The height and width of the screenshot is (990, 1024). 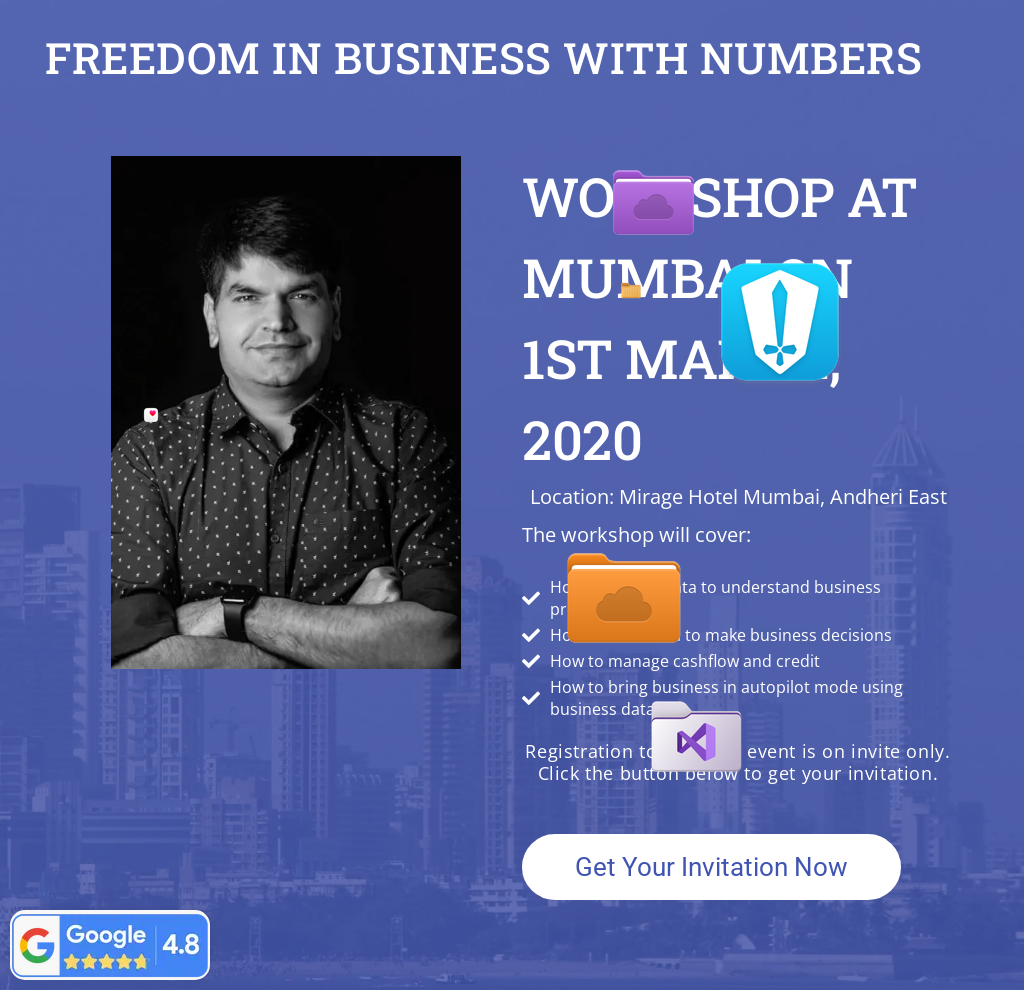 What do you see at coordinates (631, 291) in the screenshot?
I see `open the eatbiscuit application folder` at bounding box center [631, 291].